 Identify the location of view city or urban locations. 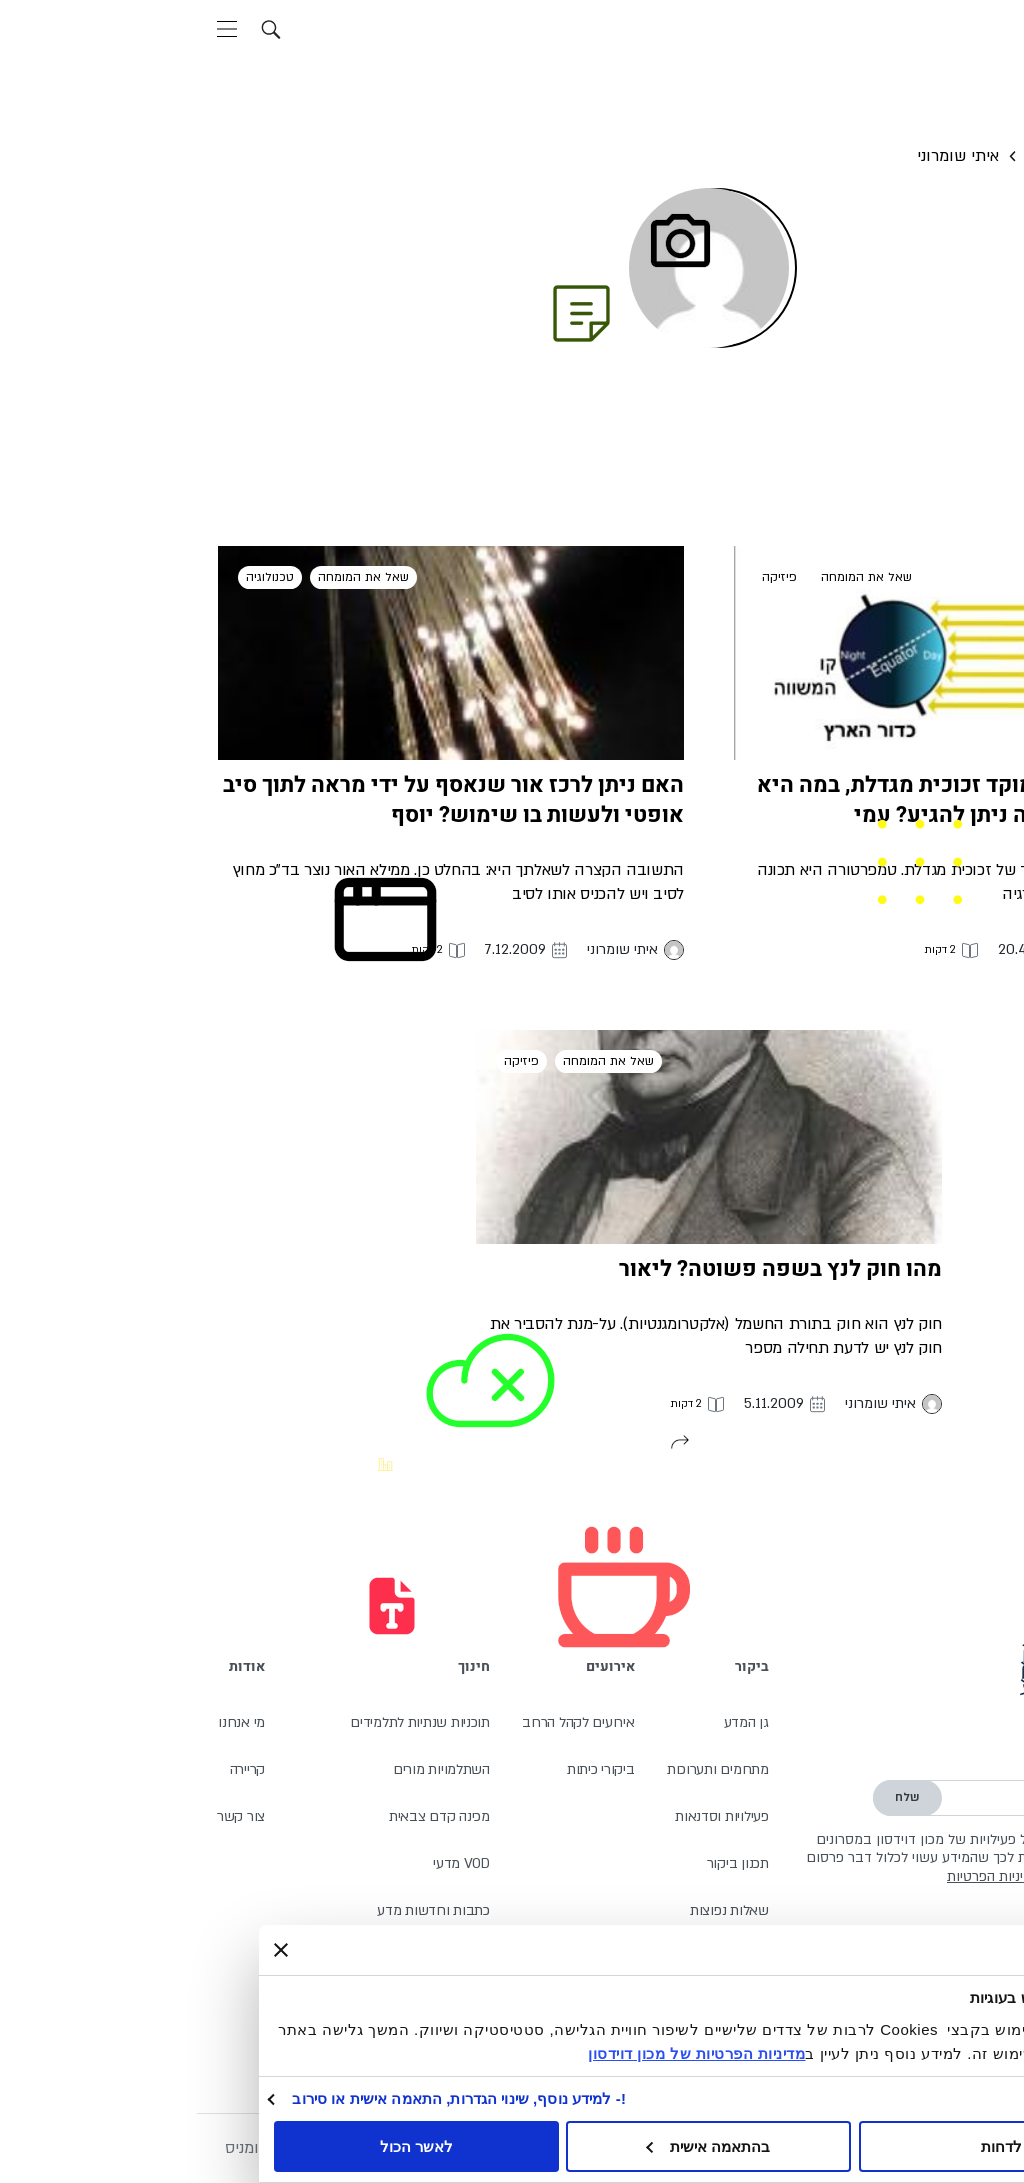
(385, 1464).